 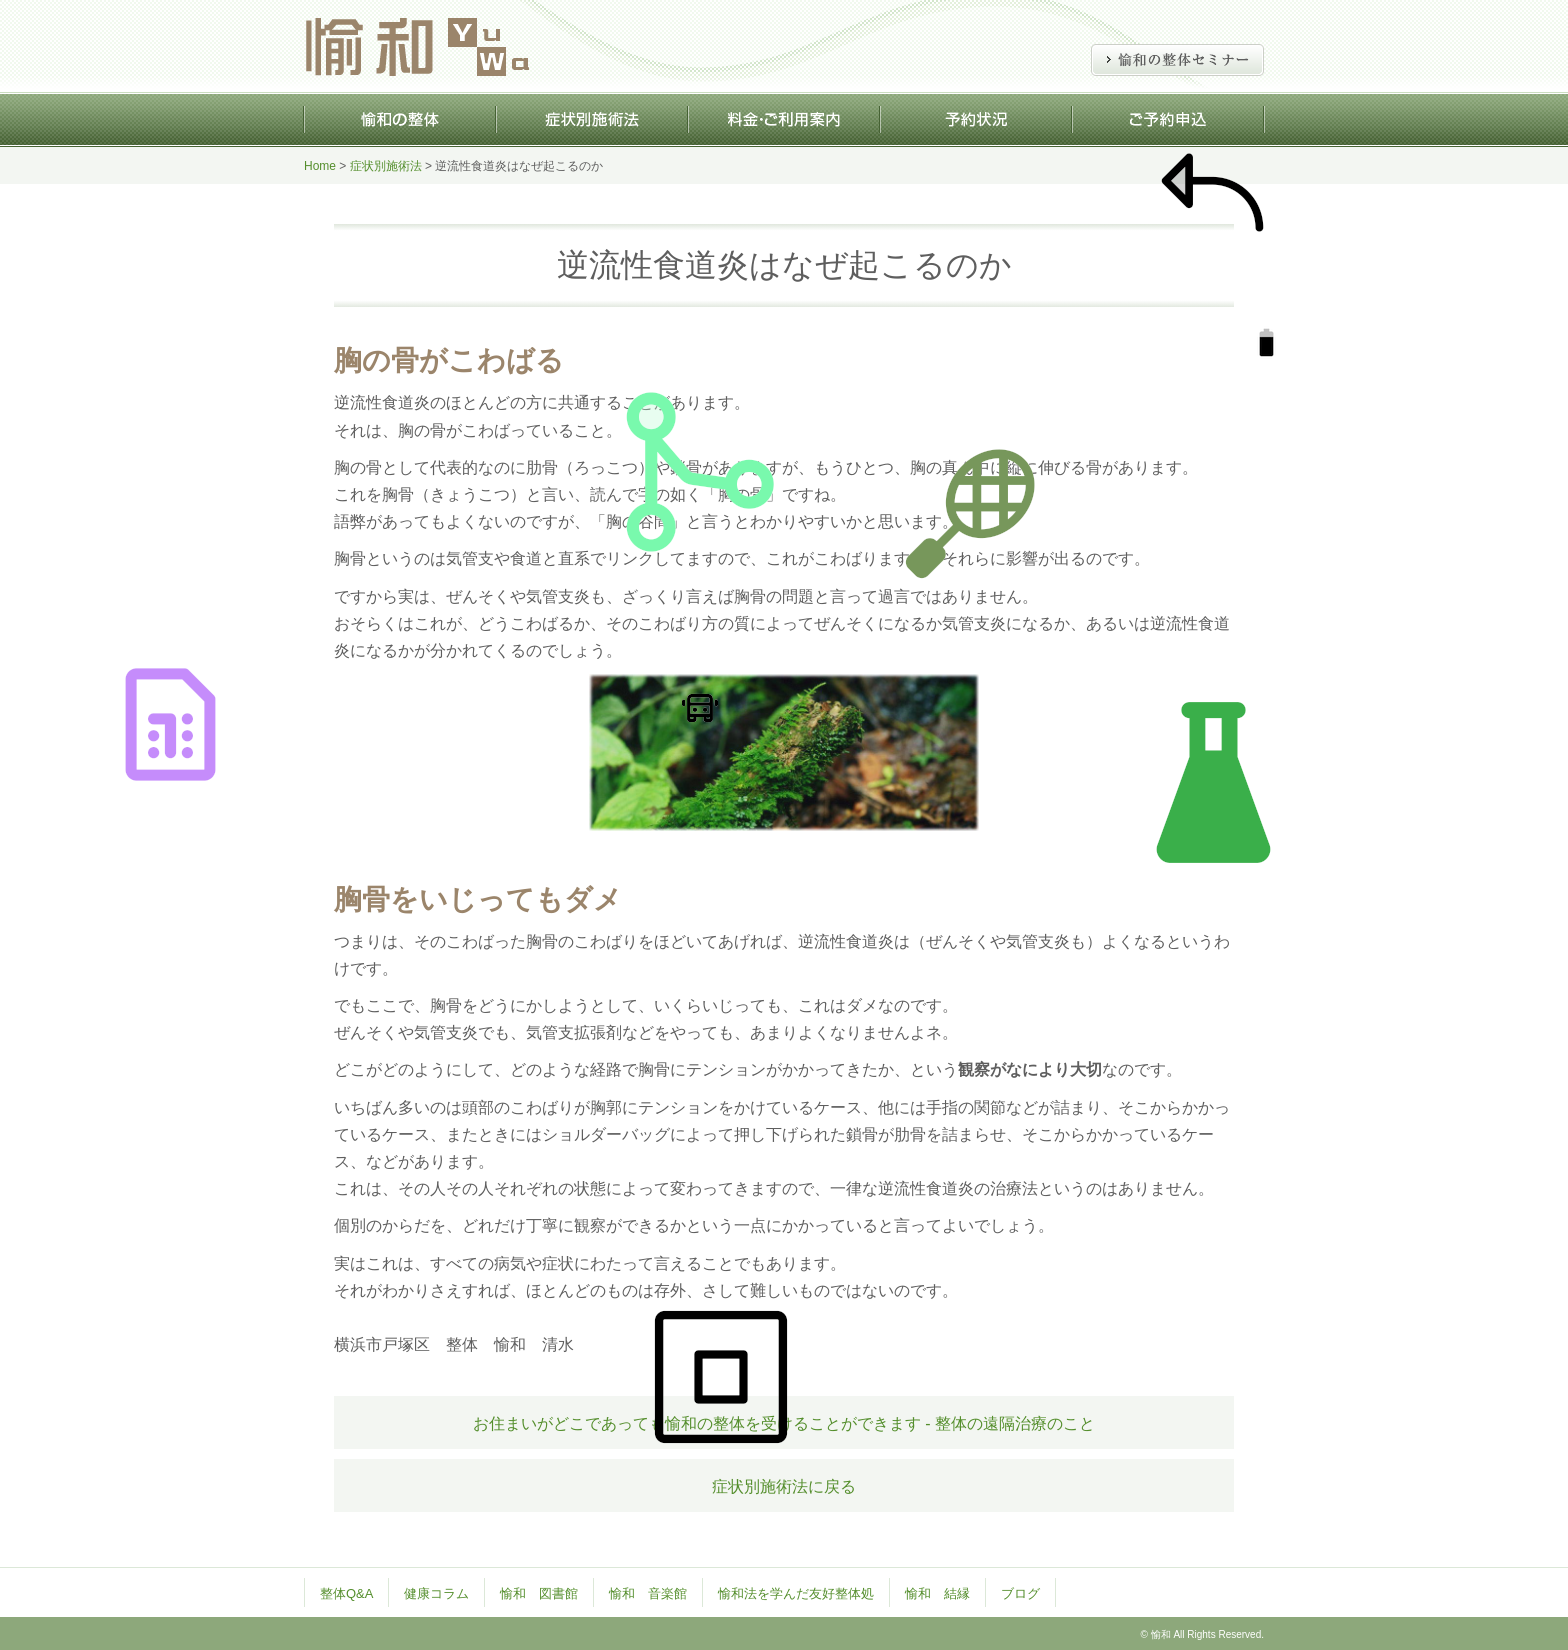 I want to click on access lab or experimental features, so click(x=1213, y=782).